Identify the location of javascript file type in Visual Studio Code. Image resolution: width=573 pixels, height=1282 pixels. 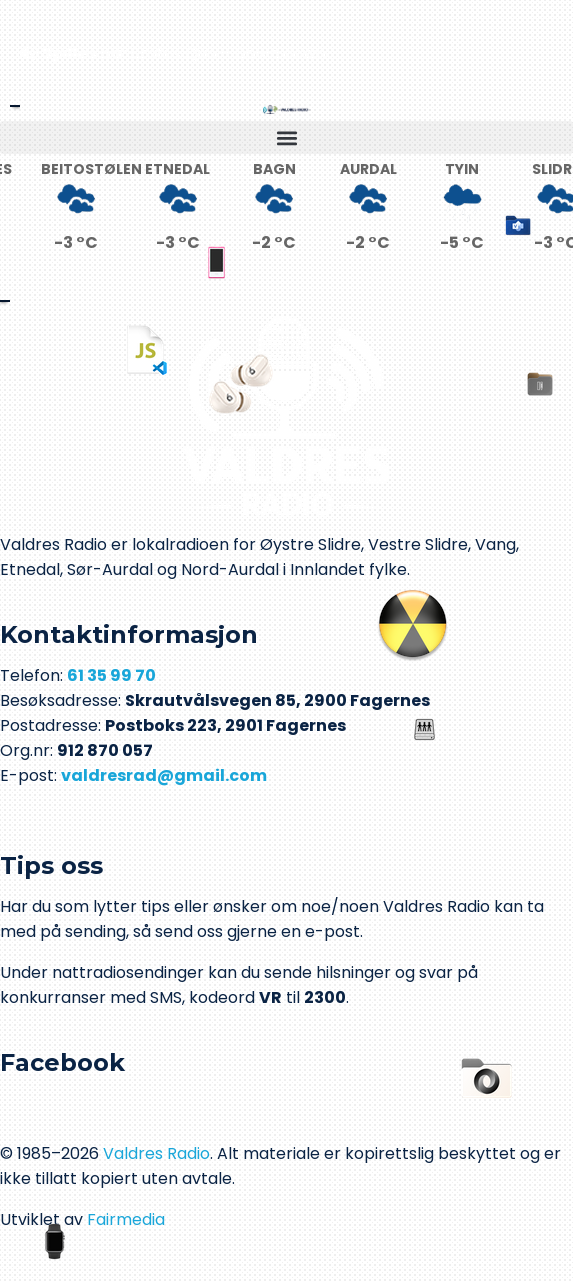
(145, 350).